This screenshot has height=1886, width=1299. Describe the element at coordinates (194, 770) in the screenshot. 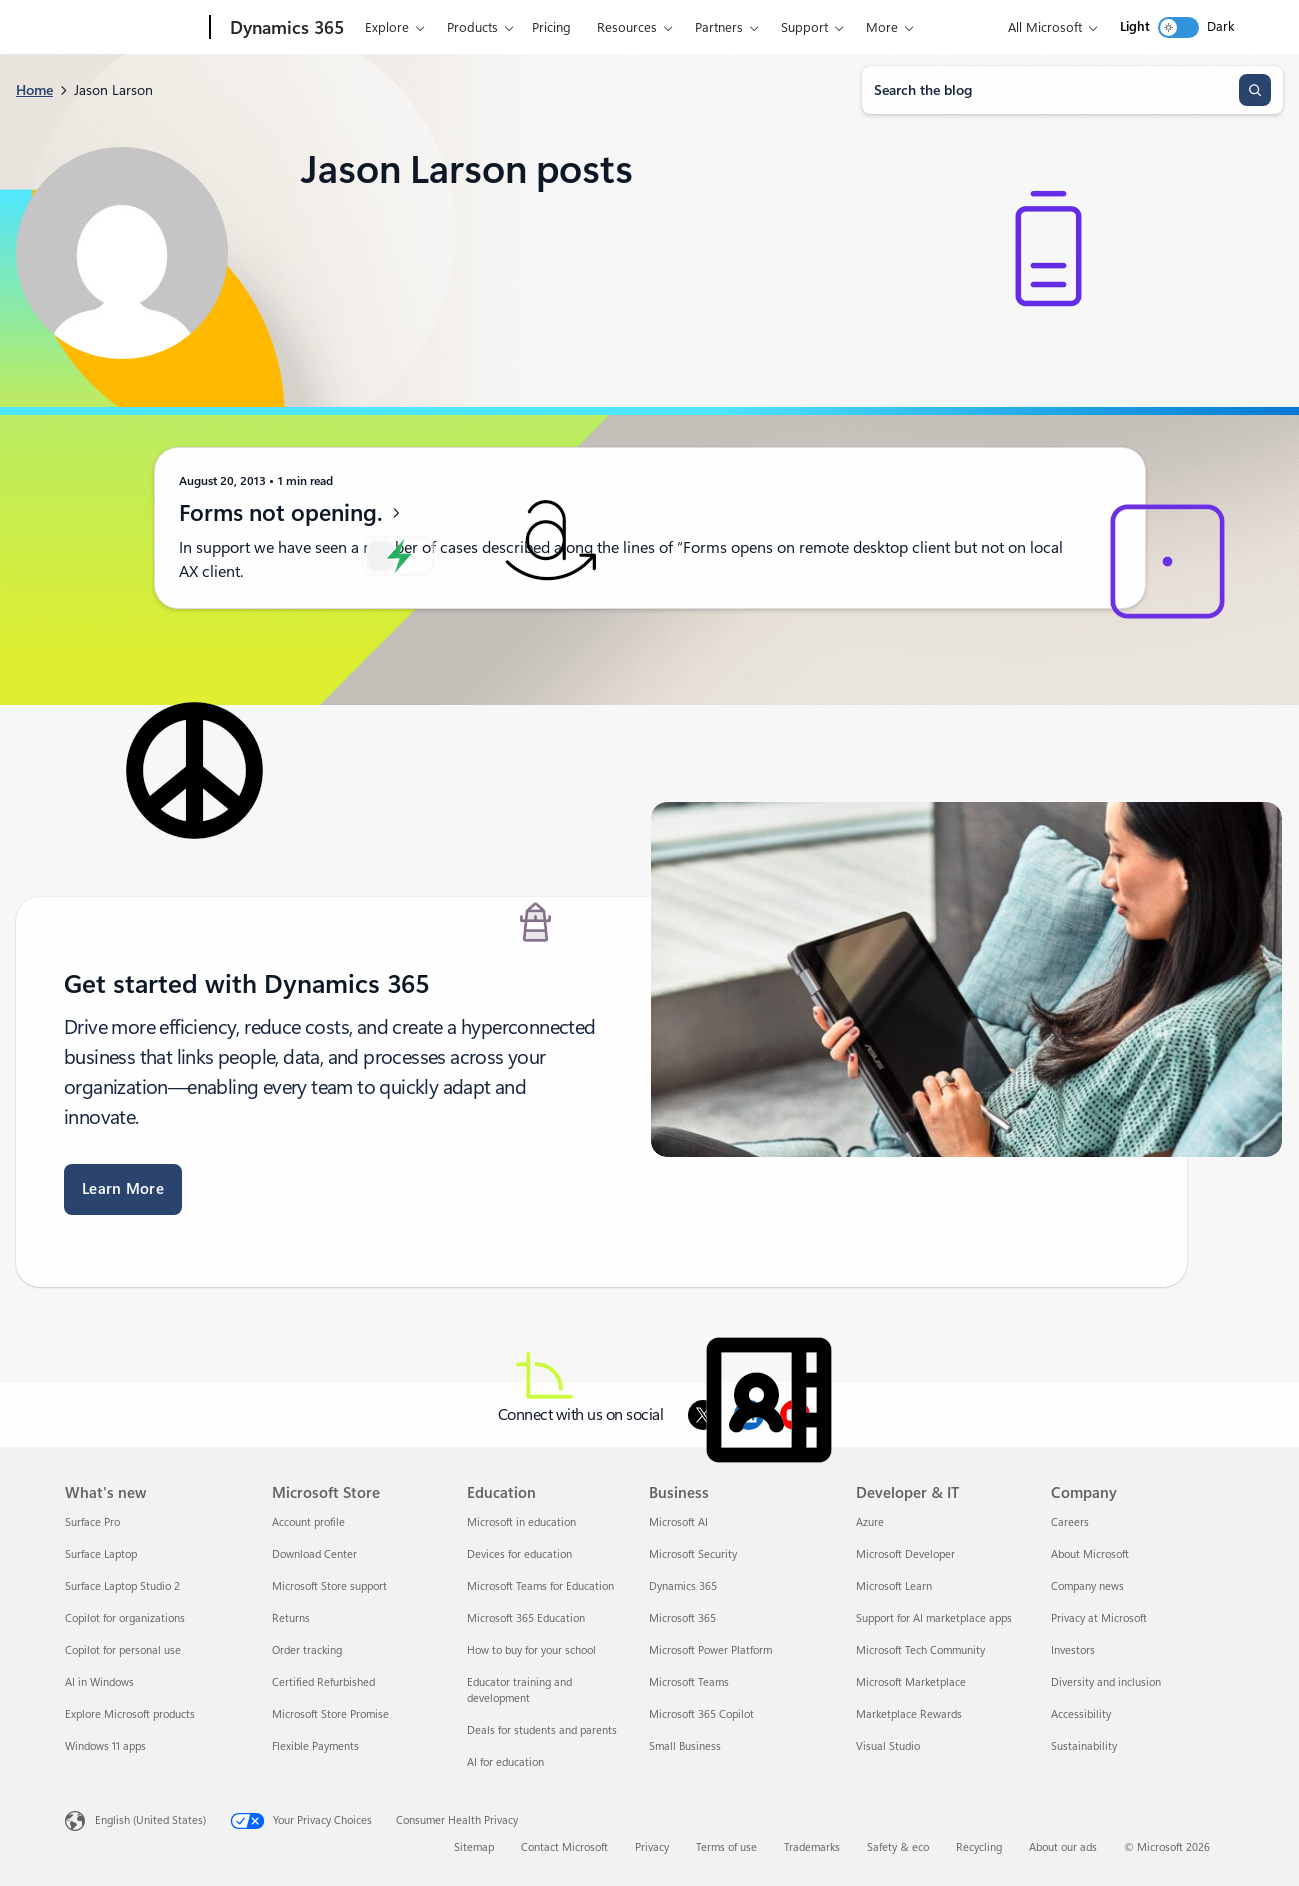

I see `indicates a peaceful or non-violent state` at that location.